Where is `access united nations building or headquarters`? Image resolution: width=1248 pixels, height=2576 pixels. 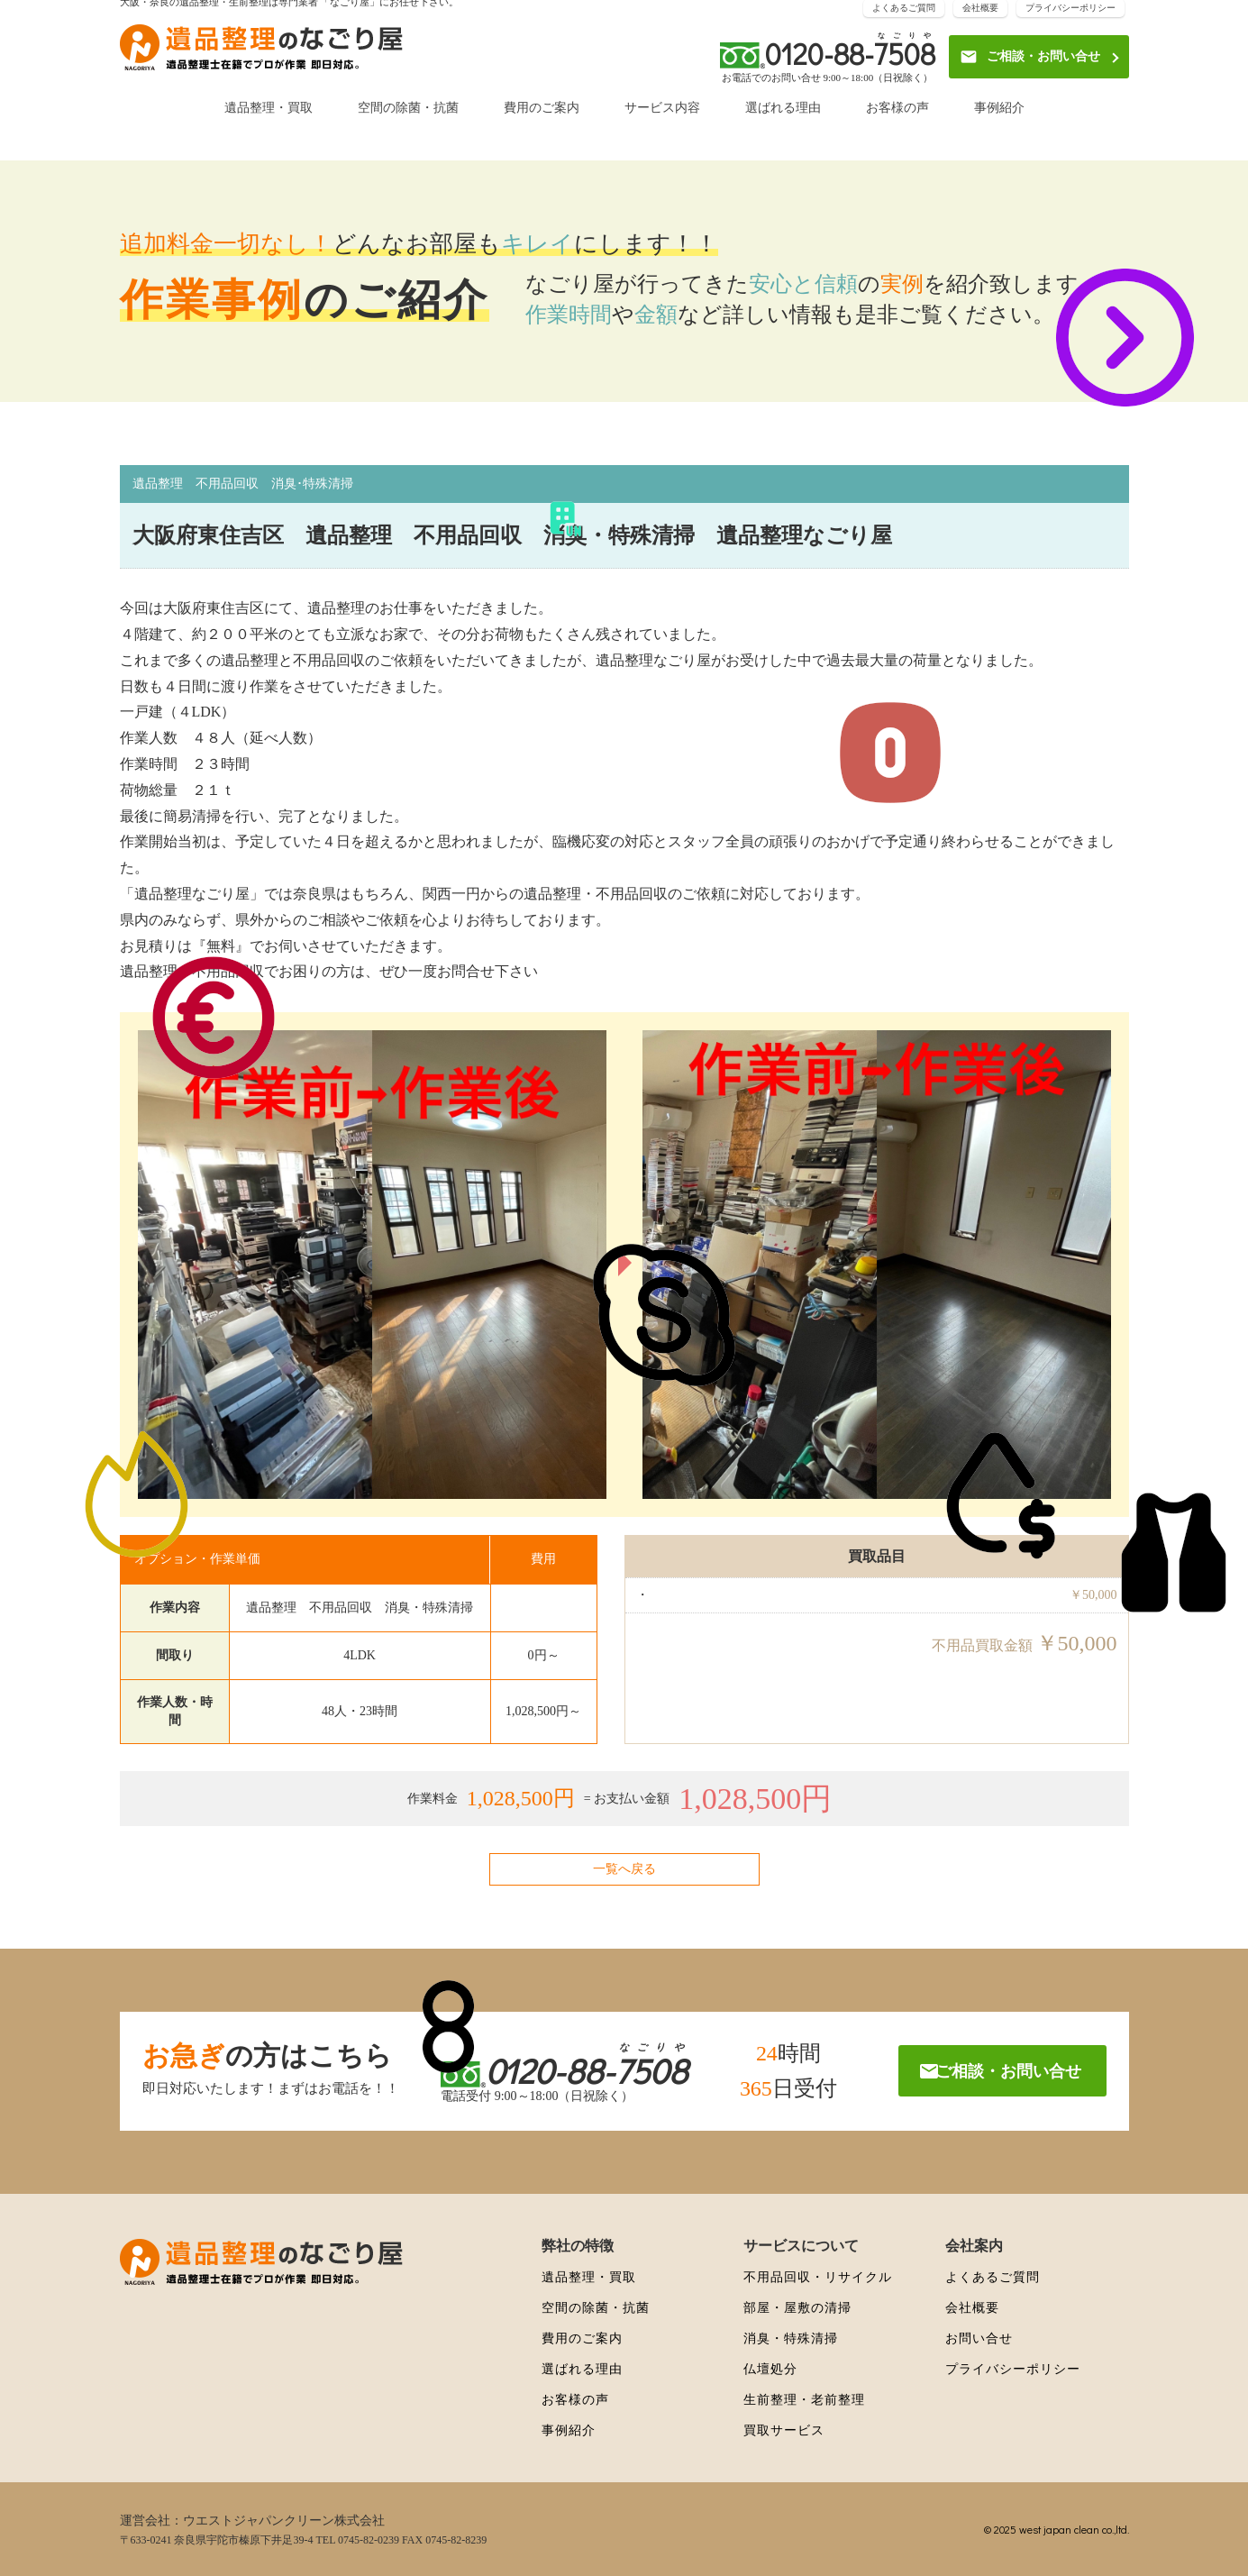 access united nations building or headquarters is located at coordinates (564, 517).